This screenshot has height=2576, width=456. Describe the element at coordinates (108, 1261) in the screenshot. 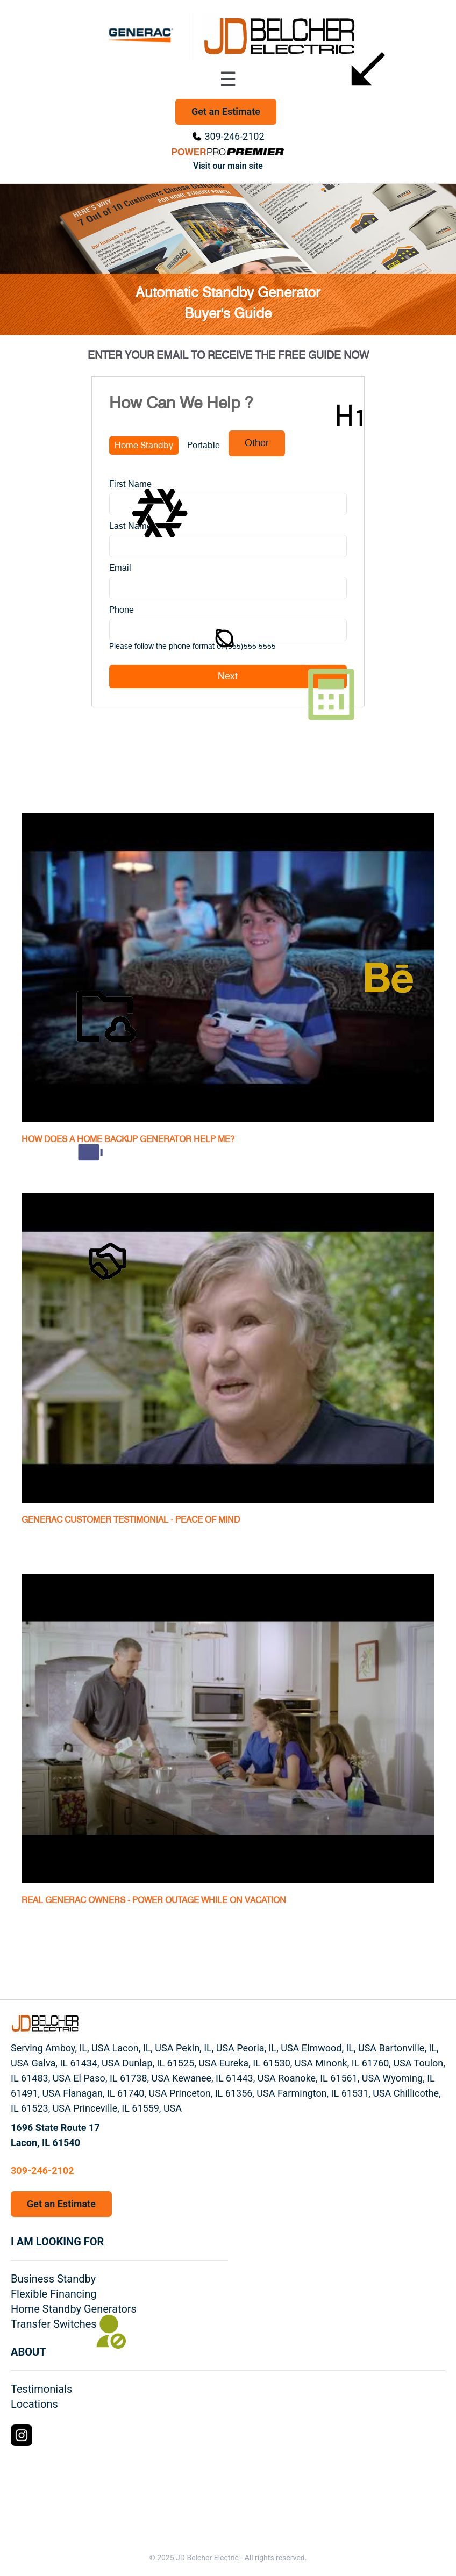

I see `indicates a partnership or collaboration` at that location.